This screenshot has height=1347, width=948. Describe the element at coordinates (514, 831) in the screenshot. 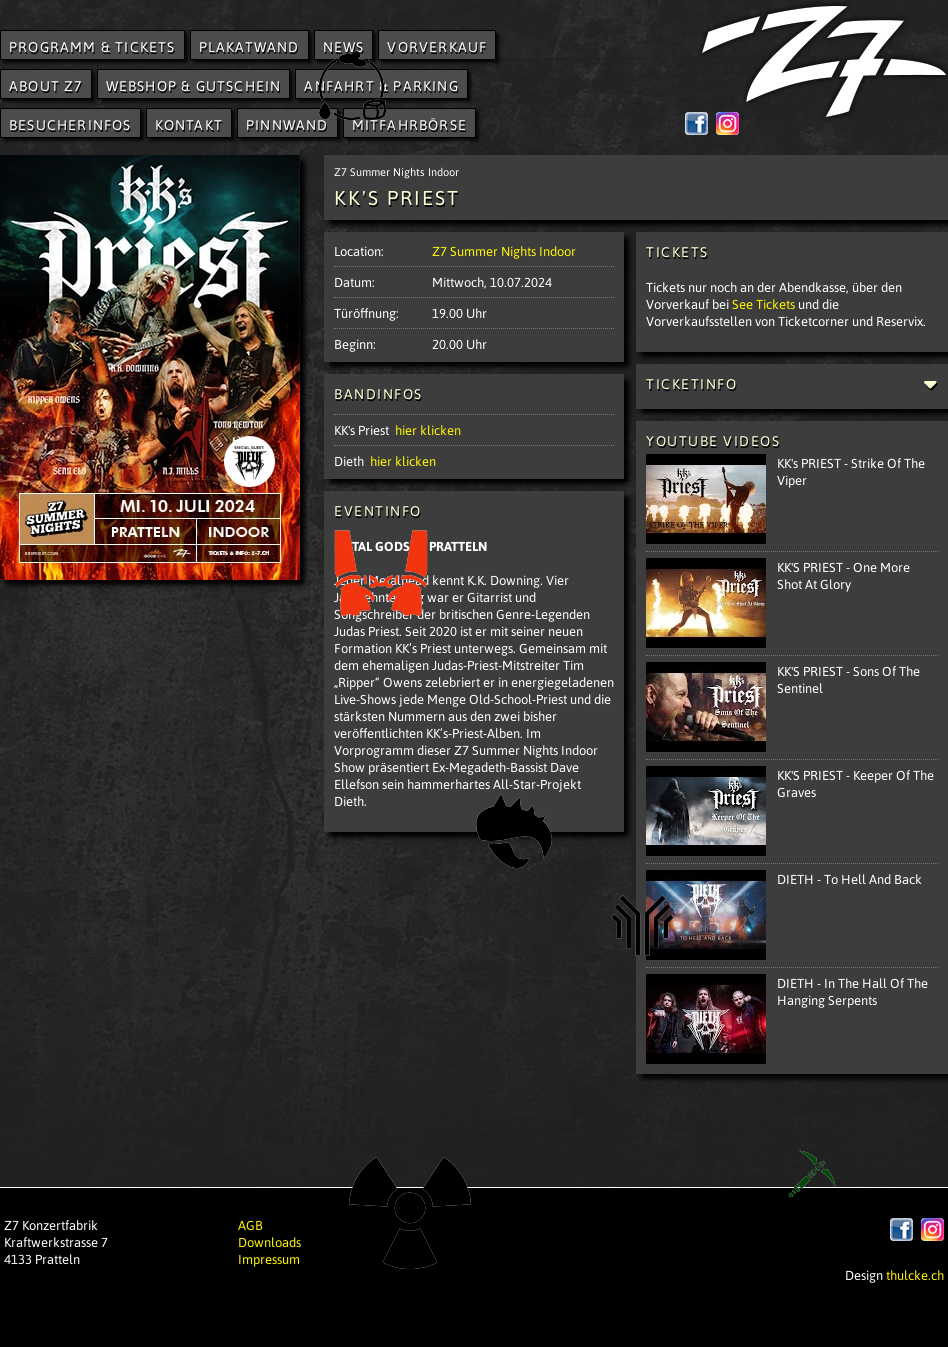

I see `select crab or crustacean in a game menu` at that location.